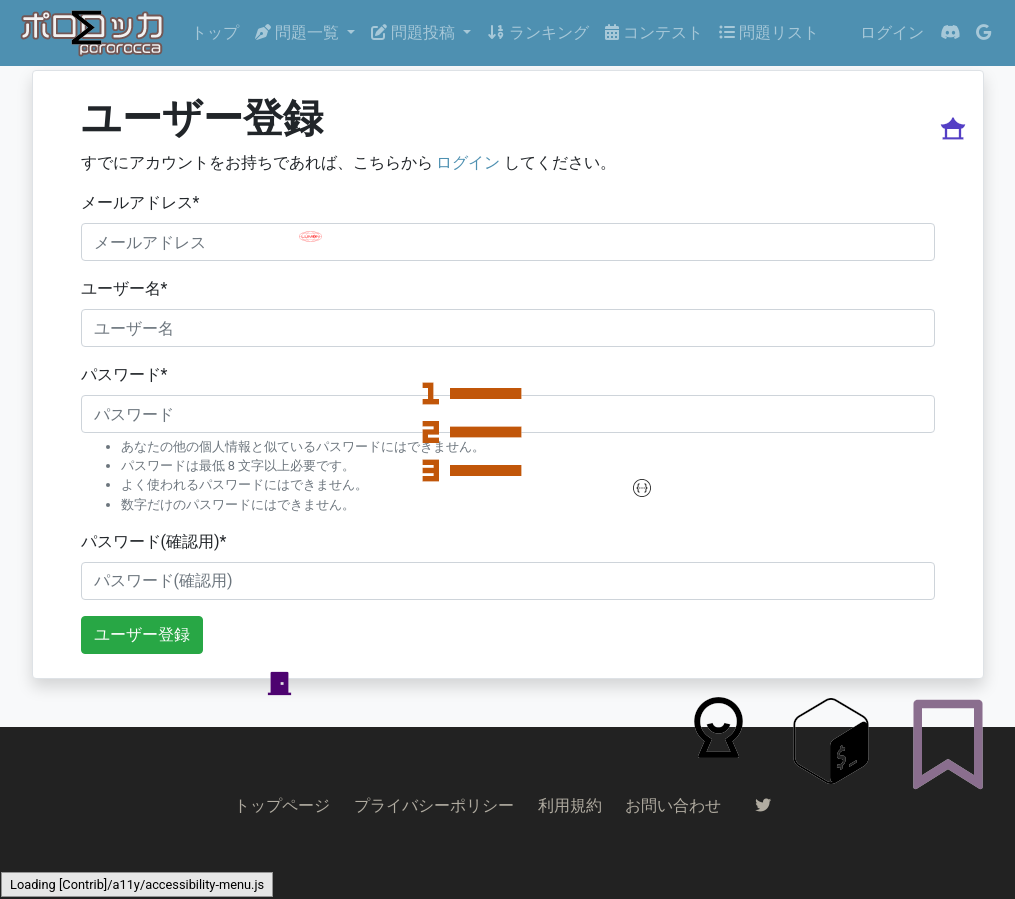 The width and height of the screenshot is (1015, 899). Describe the element at coordinates (718, 727) in the screenshot. I see `view user profile` at that location.